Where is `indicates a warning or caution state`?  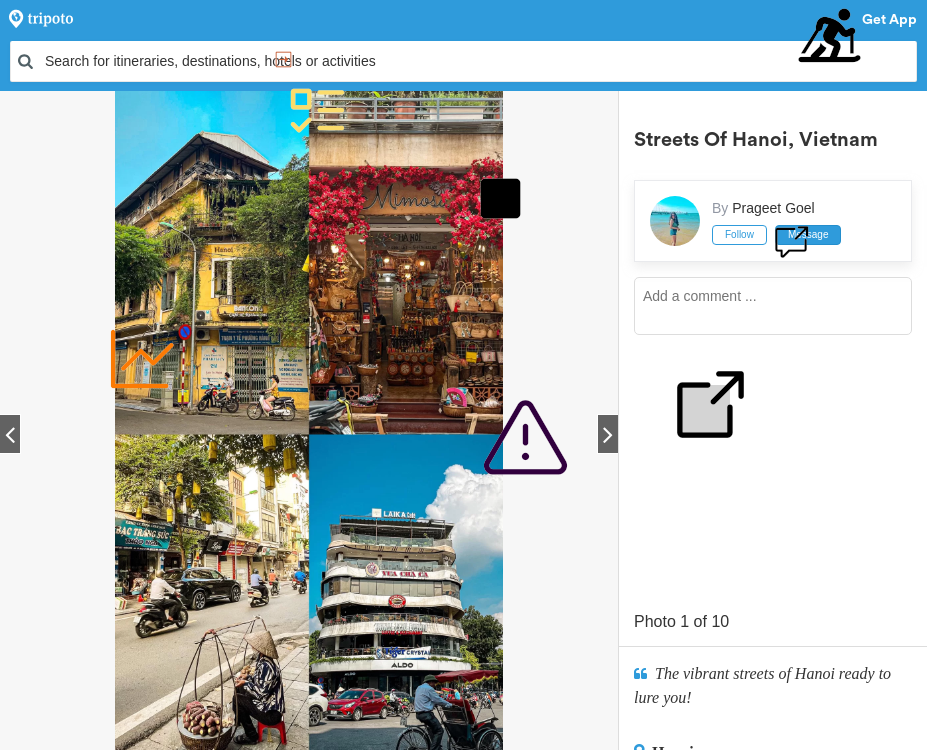
indicates a warning or caution state is located at coordinates (525, 436).